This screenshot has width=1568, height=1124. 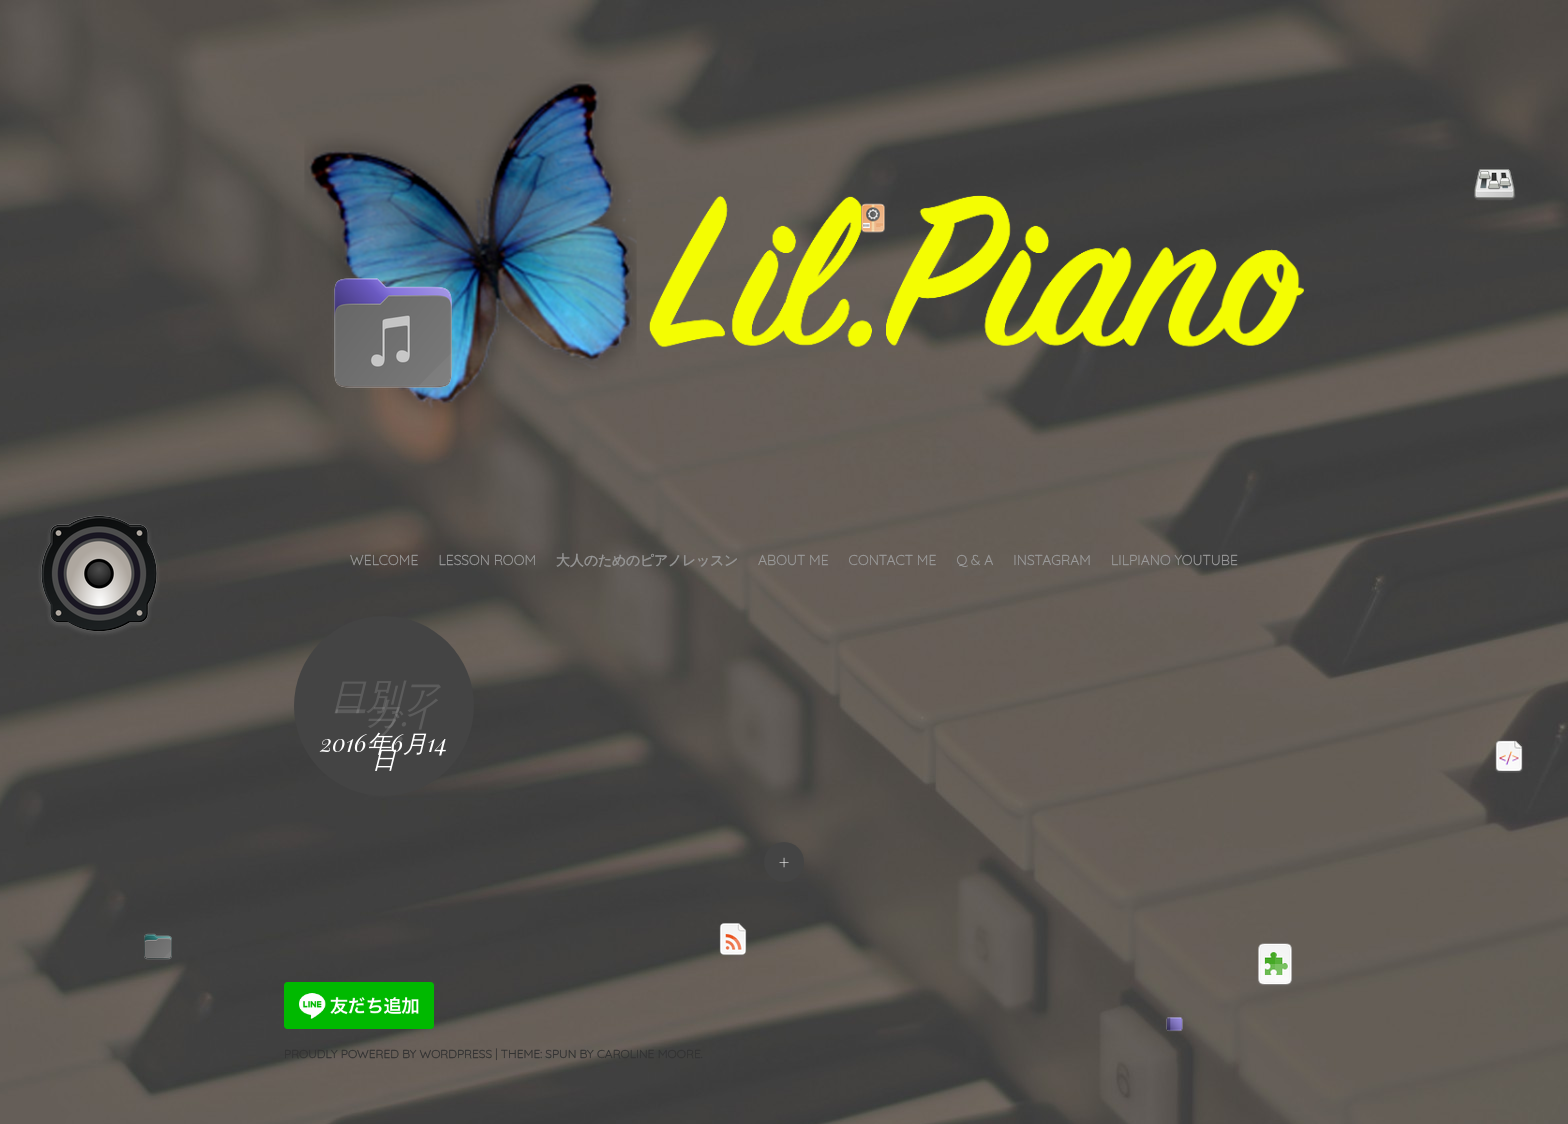 What do you see at coordinates (1509, 756) in the screenshot?
I see `maven xml configuration file` at bounding box center [1509, 756].